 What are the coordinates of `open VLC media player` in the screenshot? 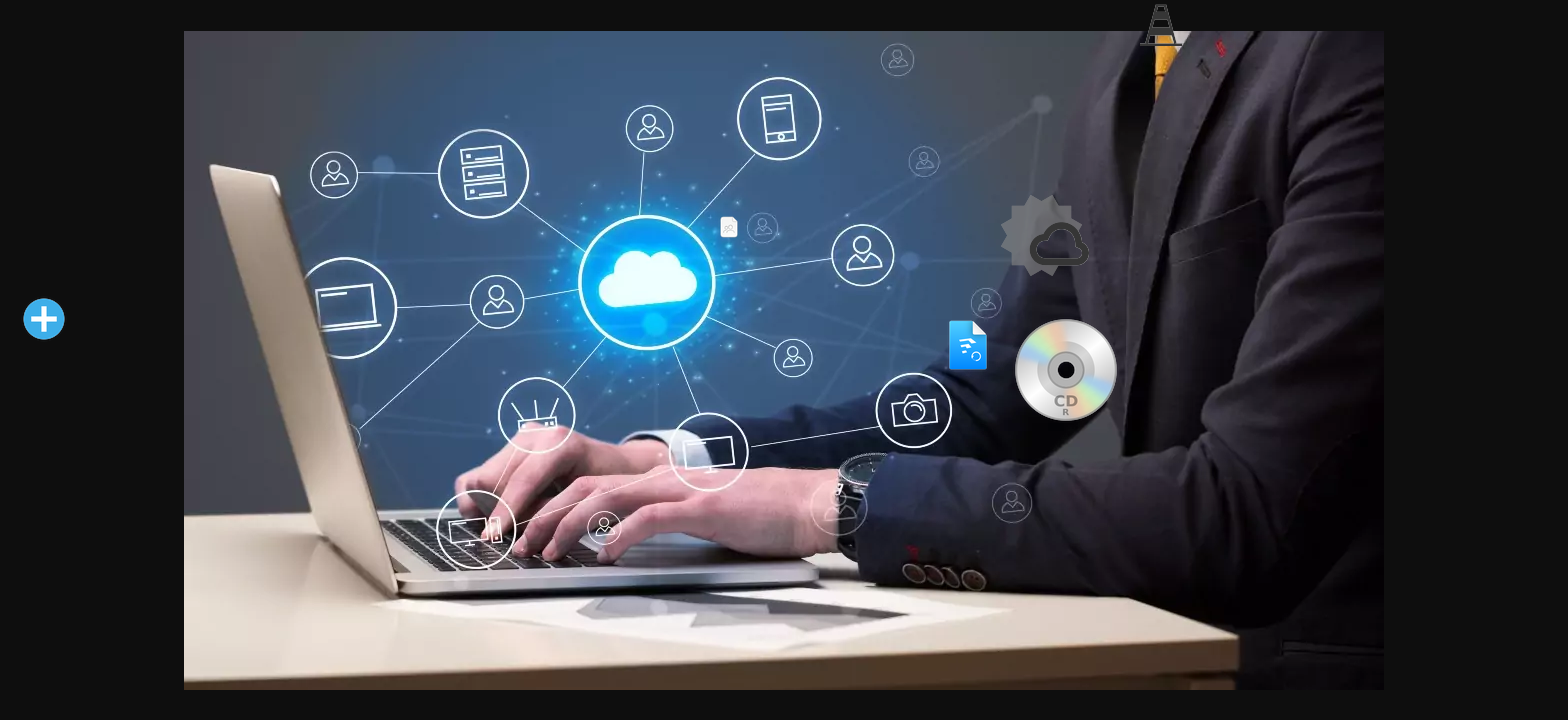 It's located at (1161, 25).